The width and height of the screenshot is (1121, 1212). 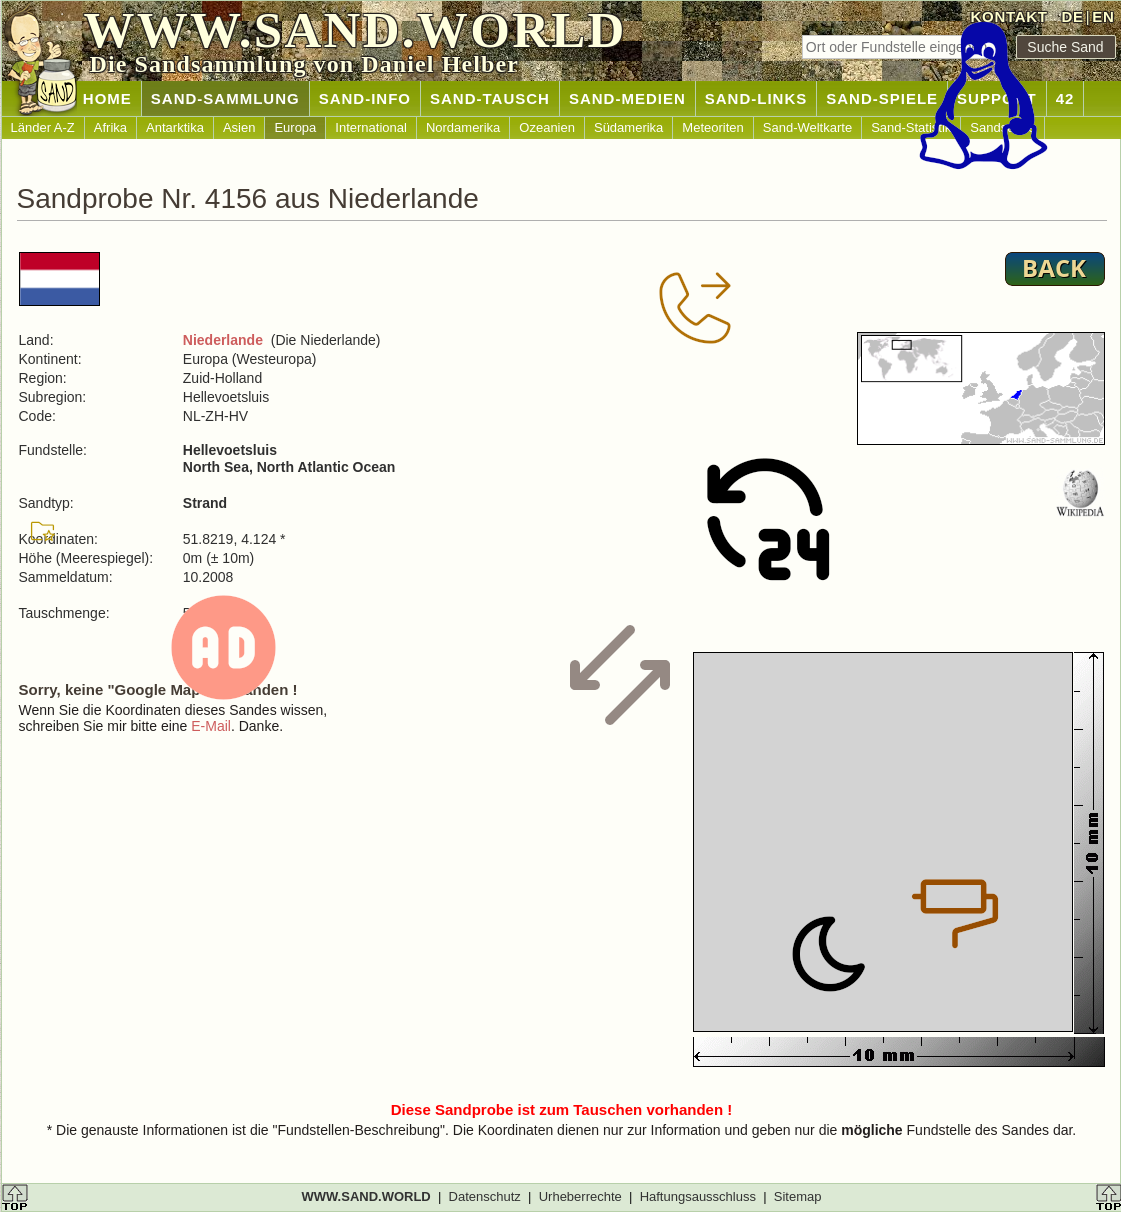 I want to click on transfer an active call, so click(x=696, y=306).